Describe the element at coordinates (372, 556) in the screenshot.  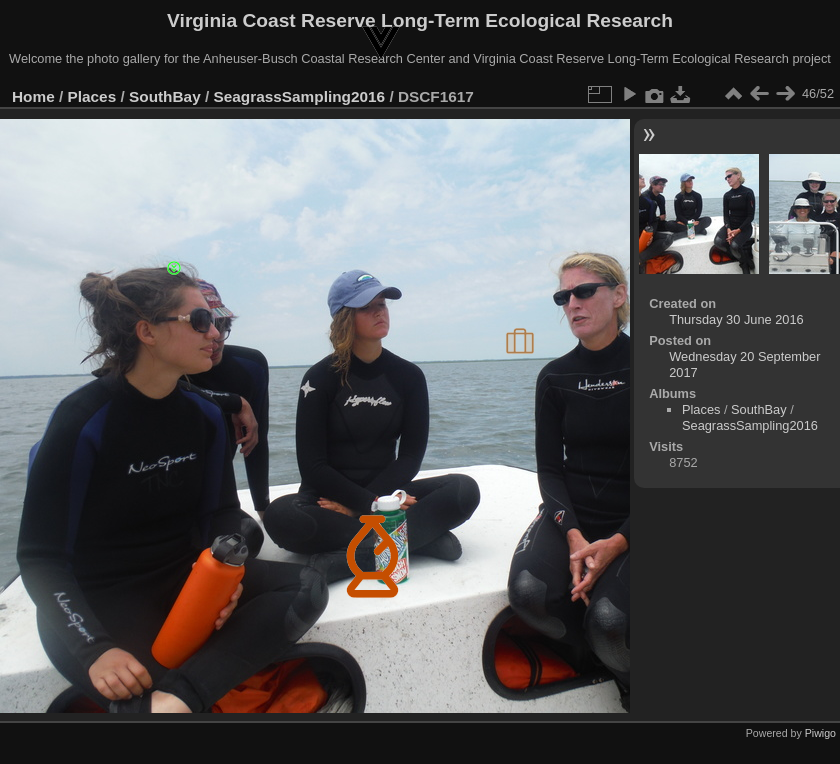
I see `select the bishop piece in a chess game` at that location.